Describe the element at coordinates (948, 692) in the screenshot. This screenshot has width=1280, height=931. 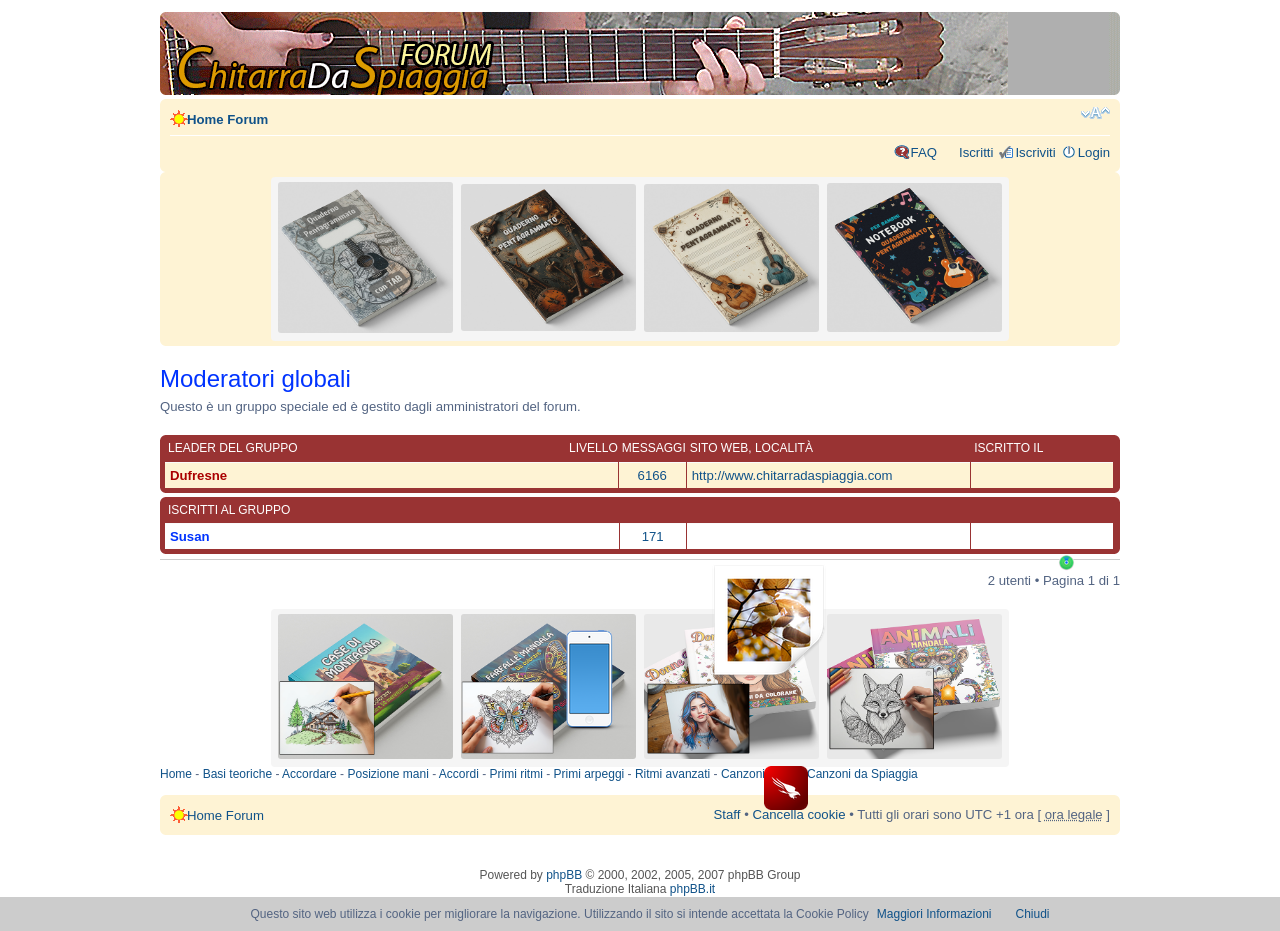
I see `open home settings or preferences` at that location.